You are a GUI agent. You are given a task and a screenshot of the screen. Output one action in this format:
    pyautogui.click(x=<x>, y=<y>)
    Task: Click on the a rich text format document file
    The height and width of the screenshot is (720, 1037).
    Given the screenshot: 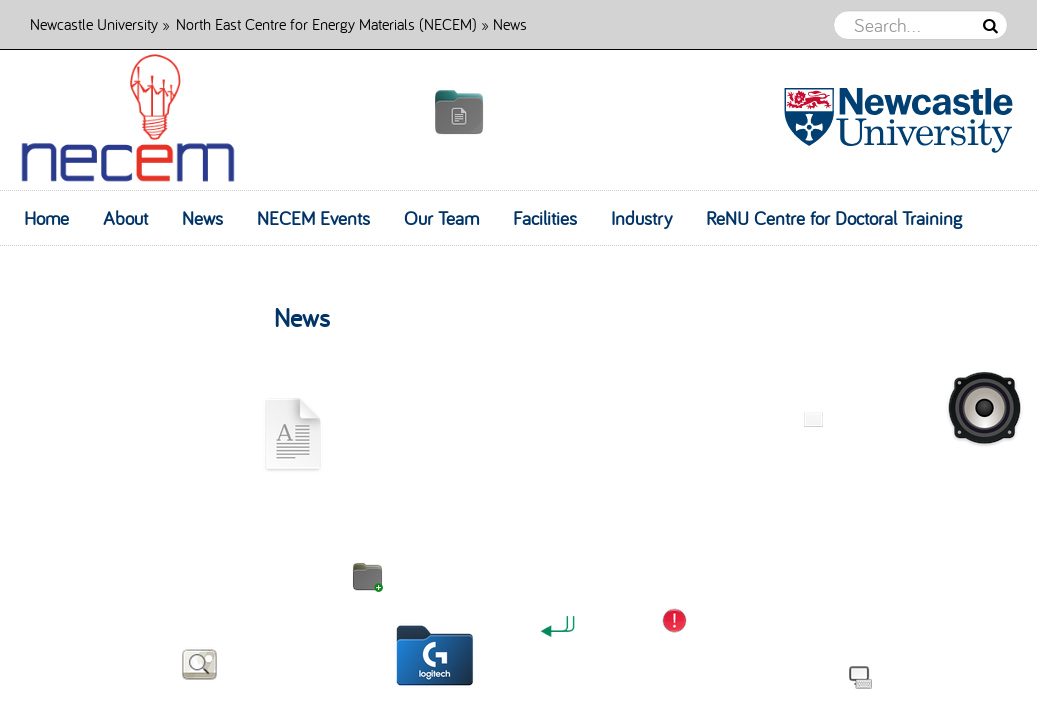 What is the action you would take?
    pyautogui.click(x=293, y=435)
    